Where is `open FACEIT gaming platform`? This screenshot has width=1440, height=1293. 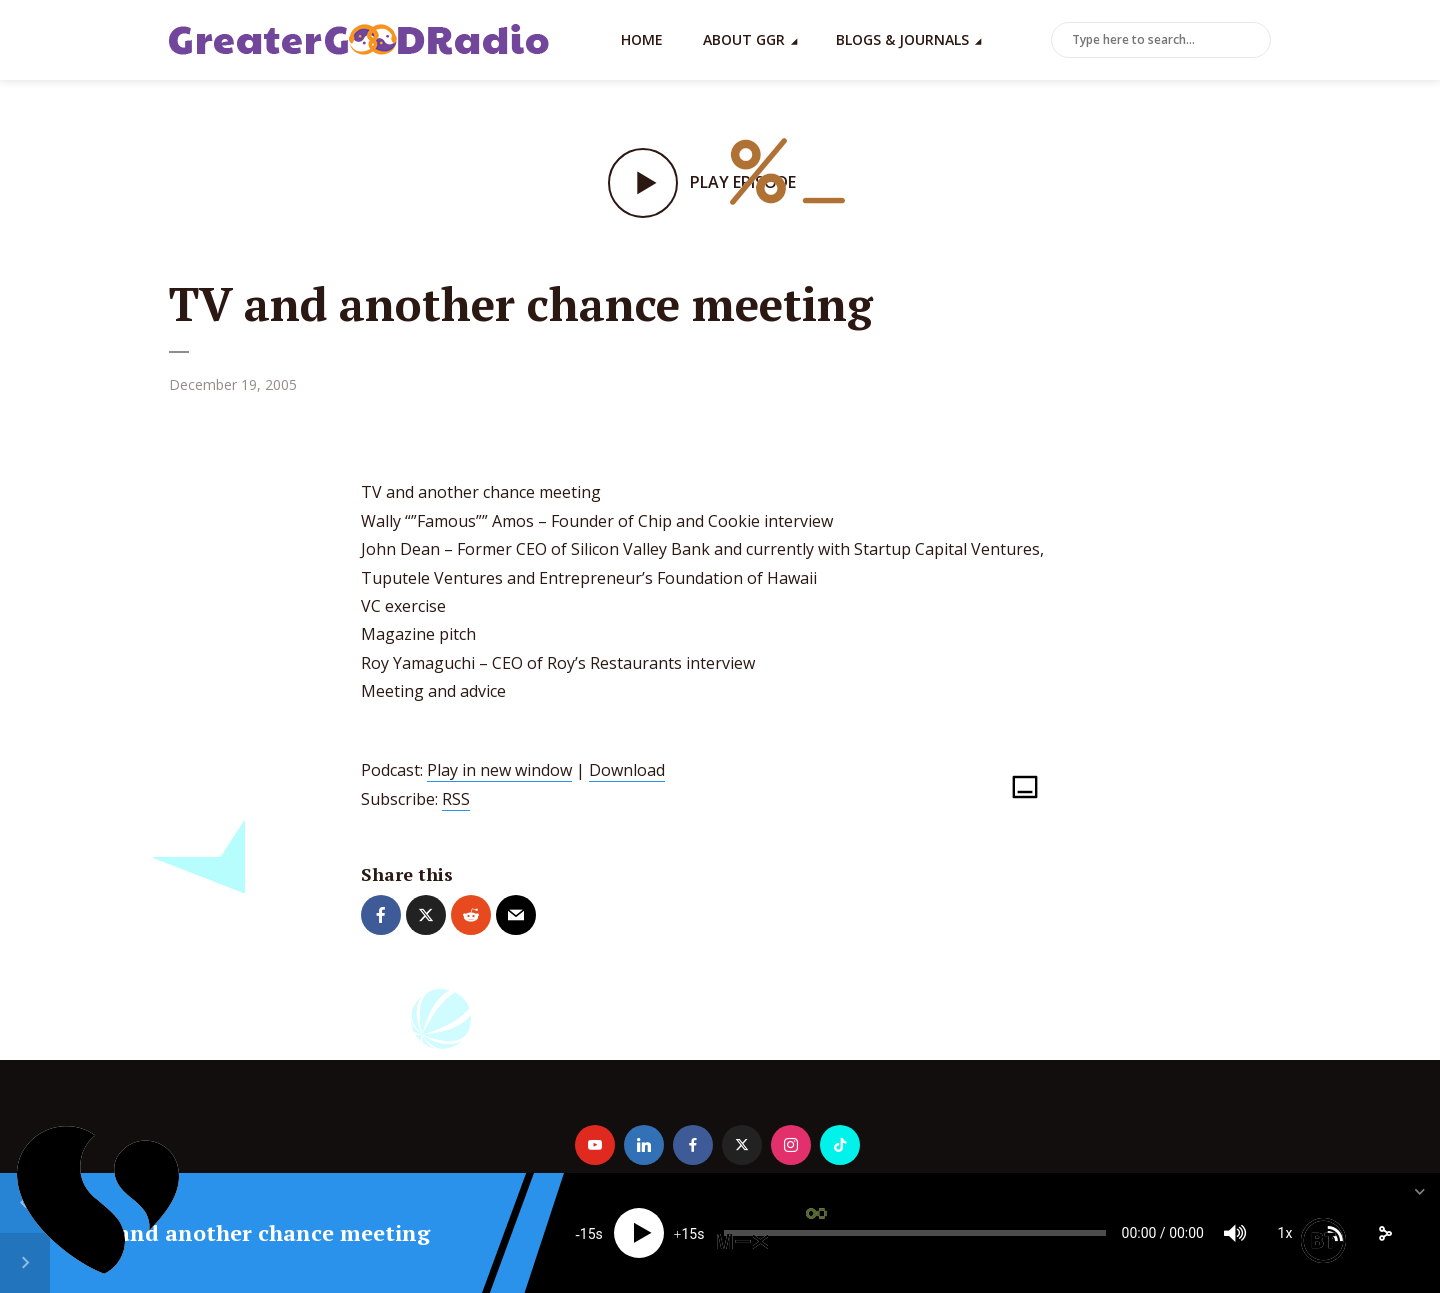 open FACEIT gaming platform is located at coordinates (199, 857).